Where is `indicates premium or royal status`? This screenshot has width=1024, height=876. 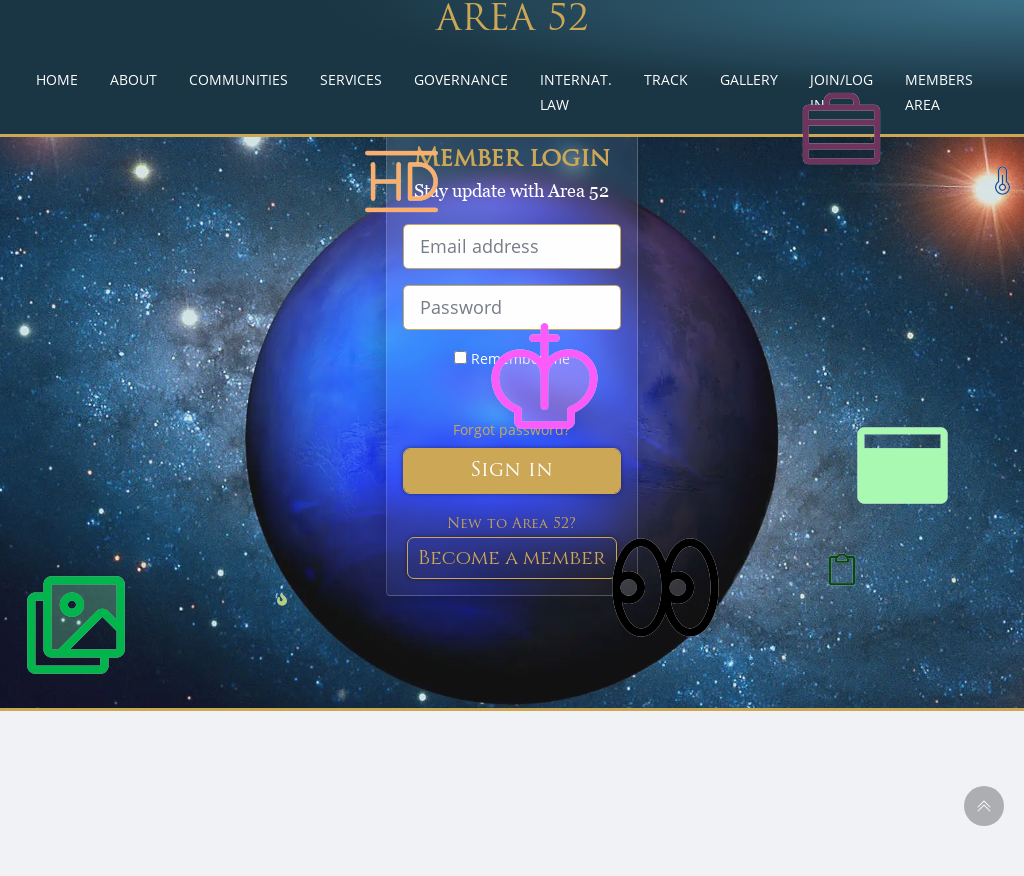 indicates premium or royal status is located at coordinates (544, 383).